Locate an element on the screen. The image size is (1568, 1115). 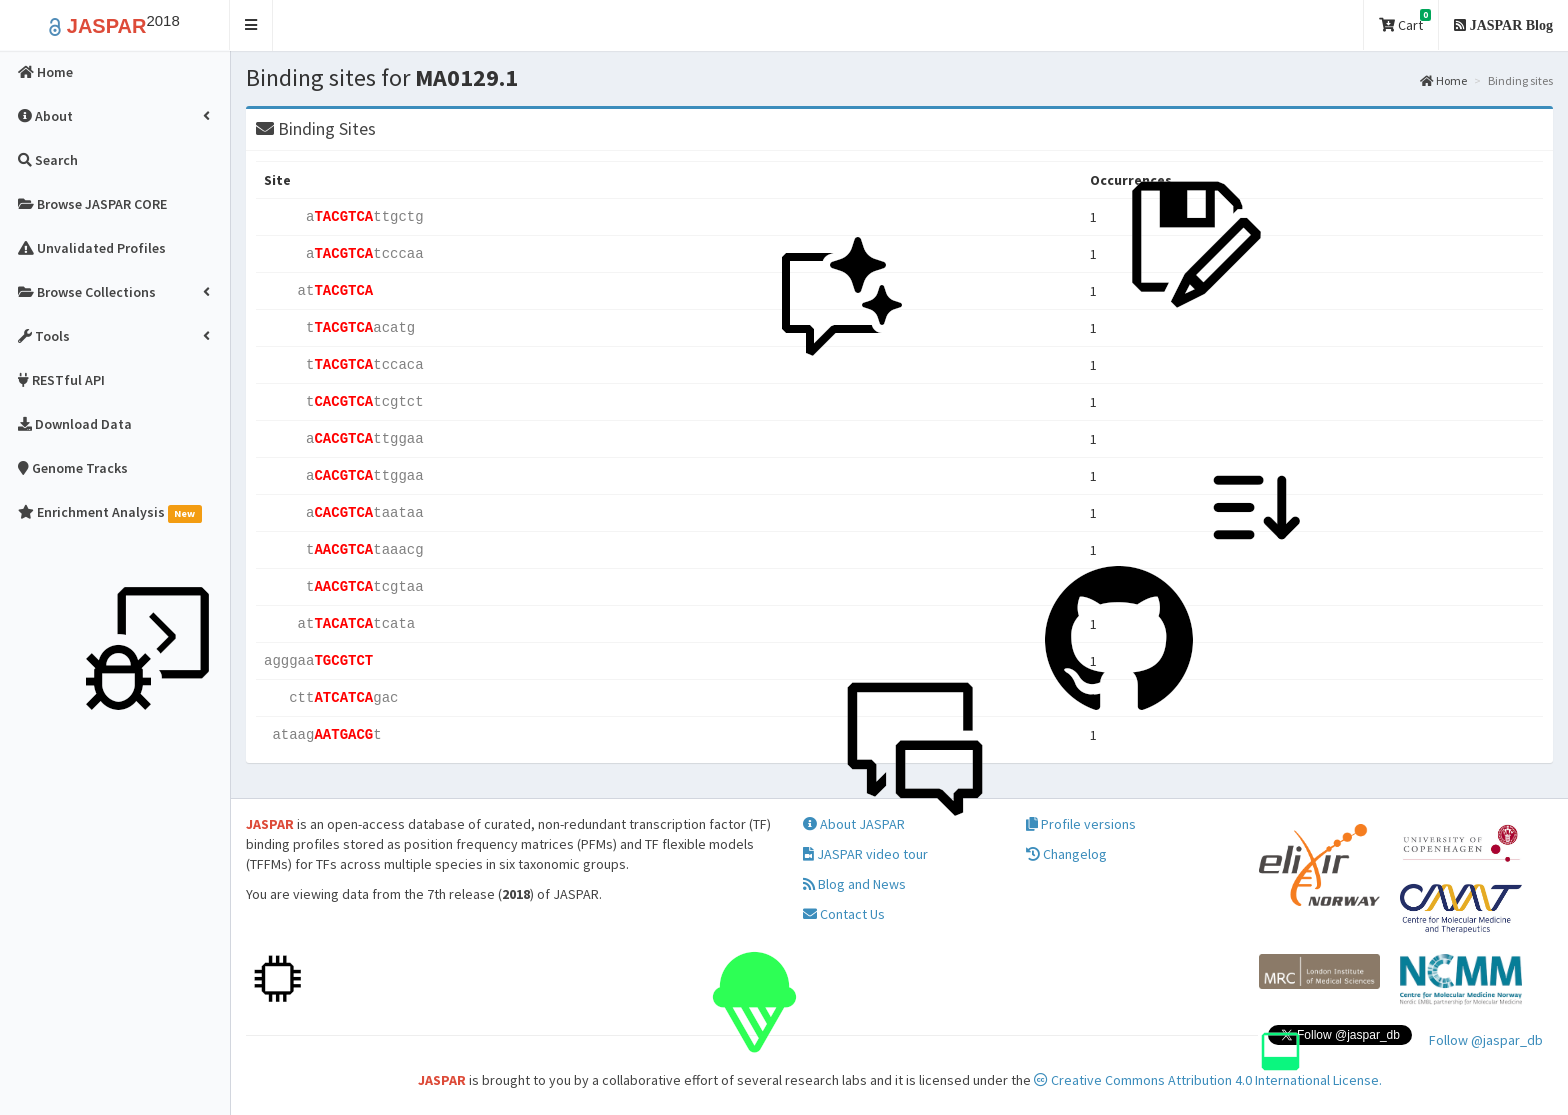
browse dessert or ice cream options is located at coordinates (754, 1000).